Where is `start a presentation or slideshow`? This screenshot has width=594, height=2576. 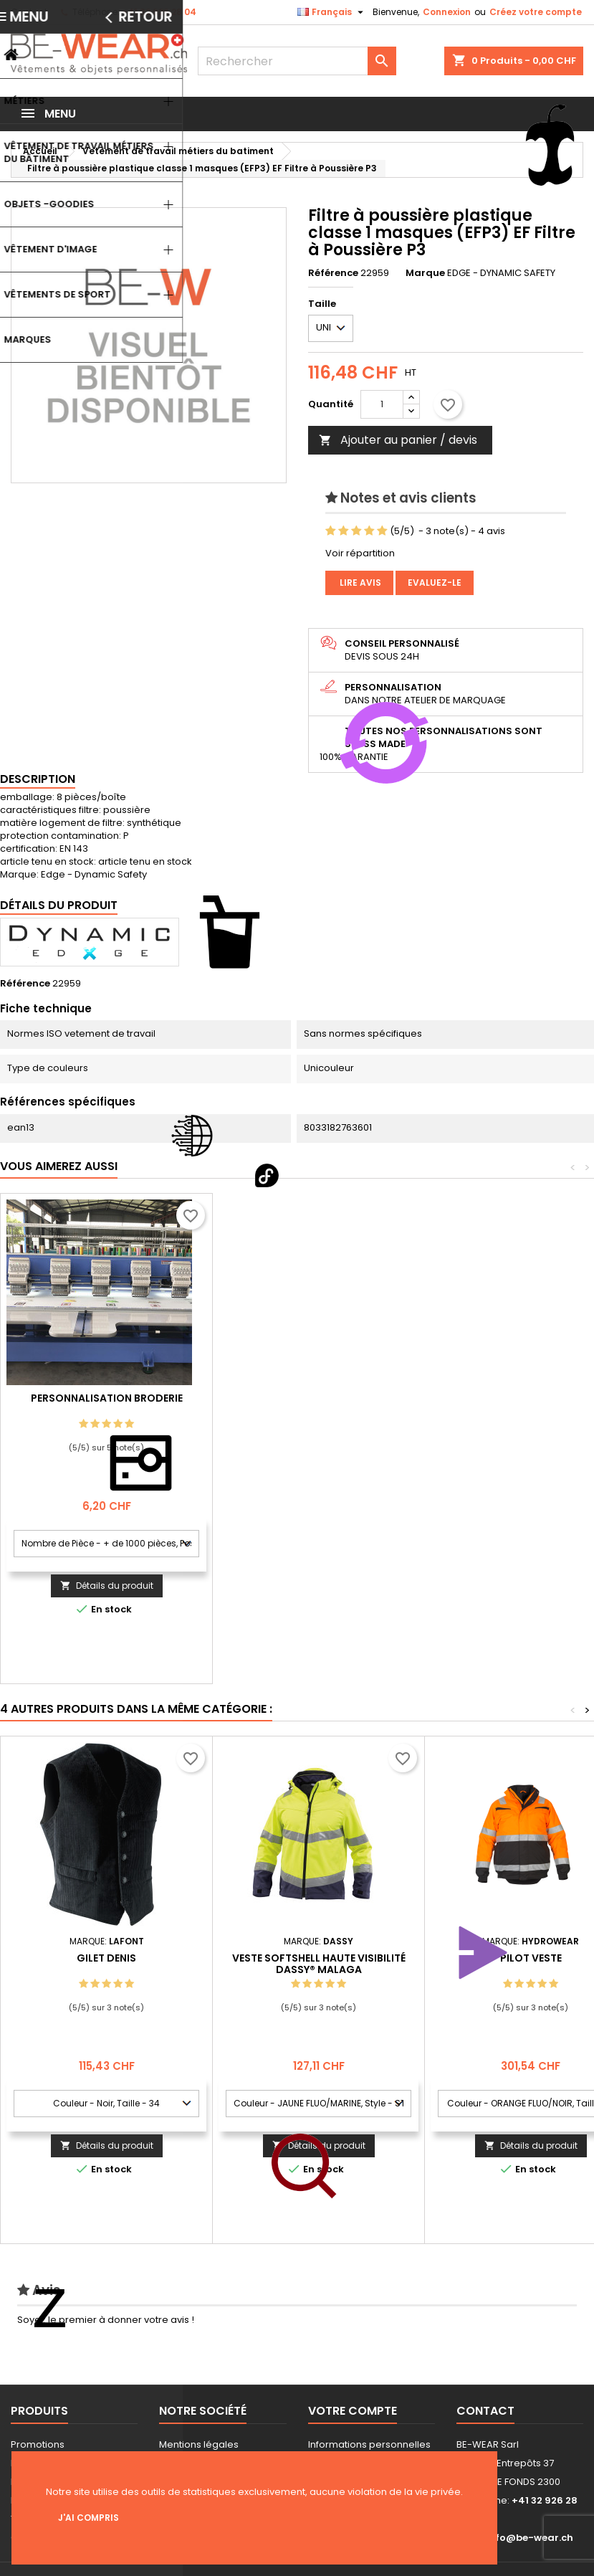
start a presentation or slideshow is located at coordinates (140, 1463).